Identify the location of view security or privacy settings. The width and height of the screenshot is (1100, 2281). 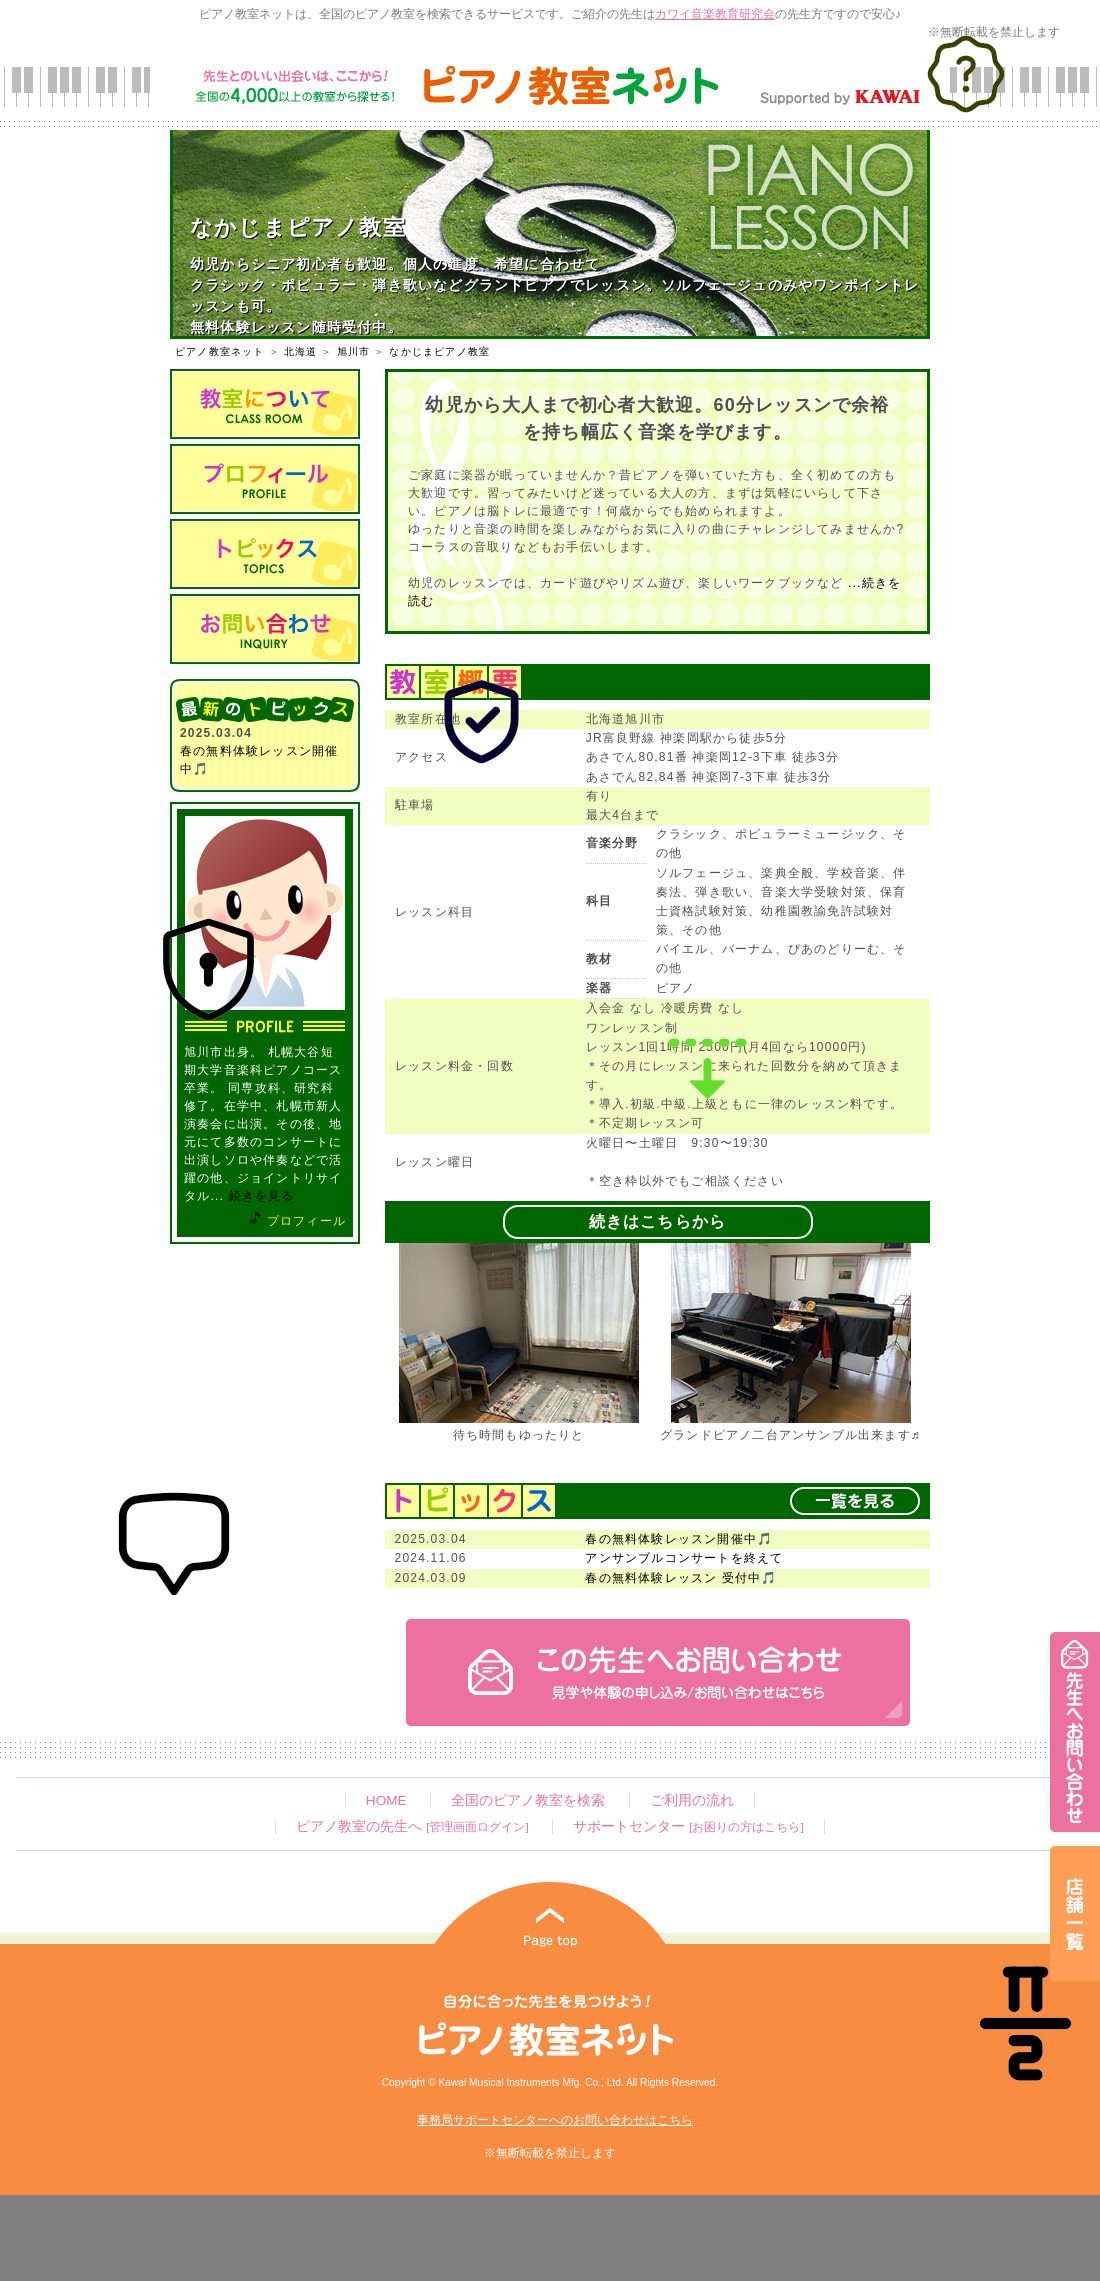
(208, 968).